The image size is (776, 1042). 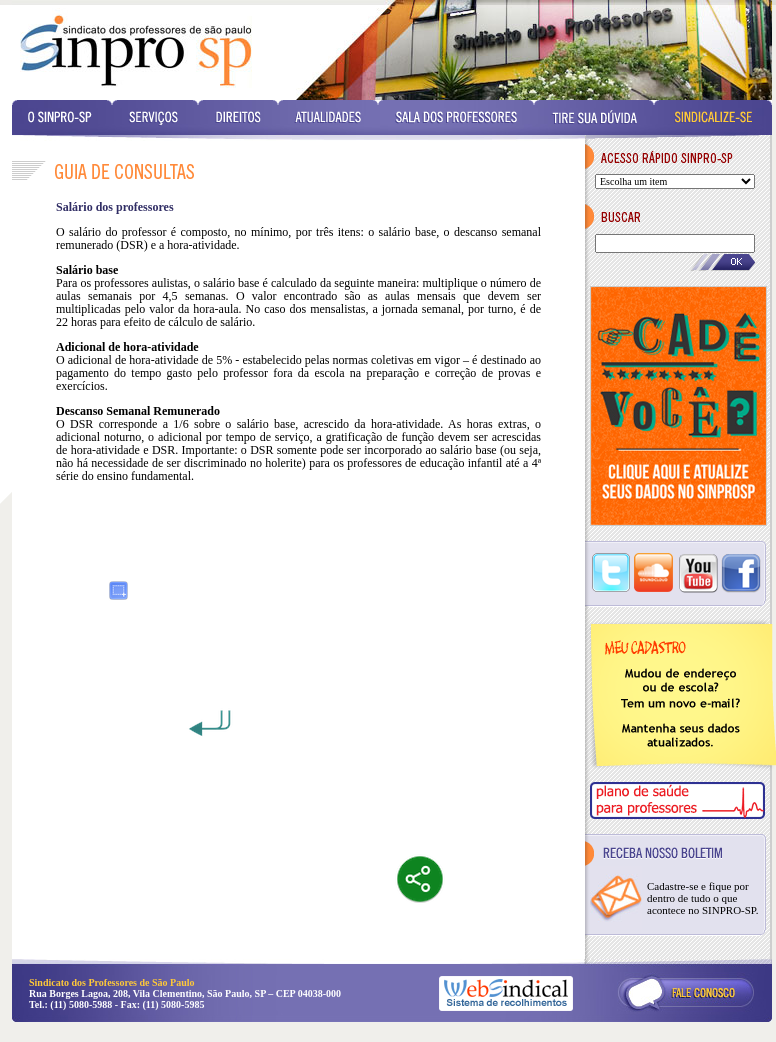 I want to click on access sharing and network preferences, so click(x=420, y=879).